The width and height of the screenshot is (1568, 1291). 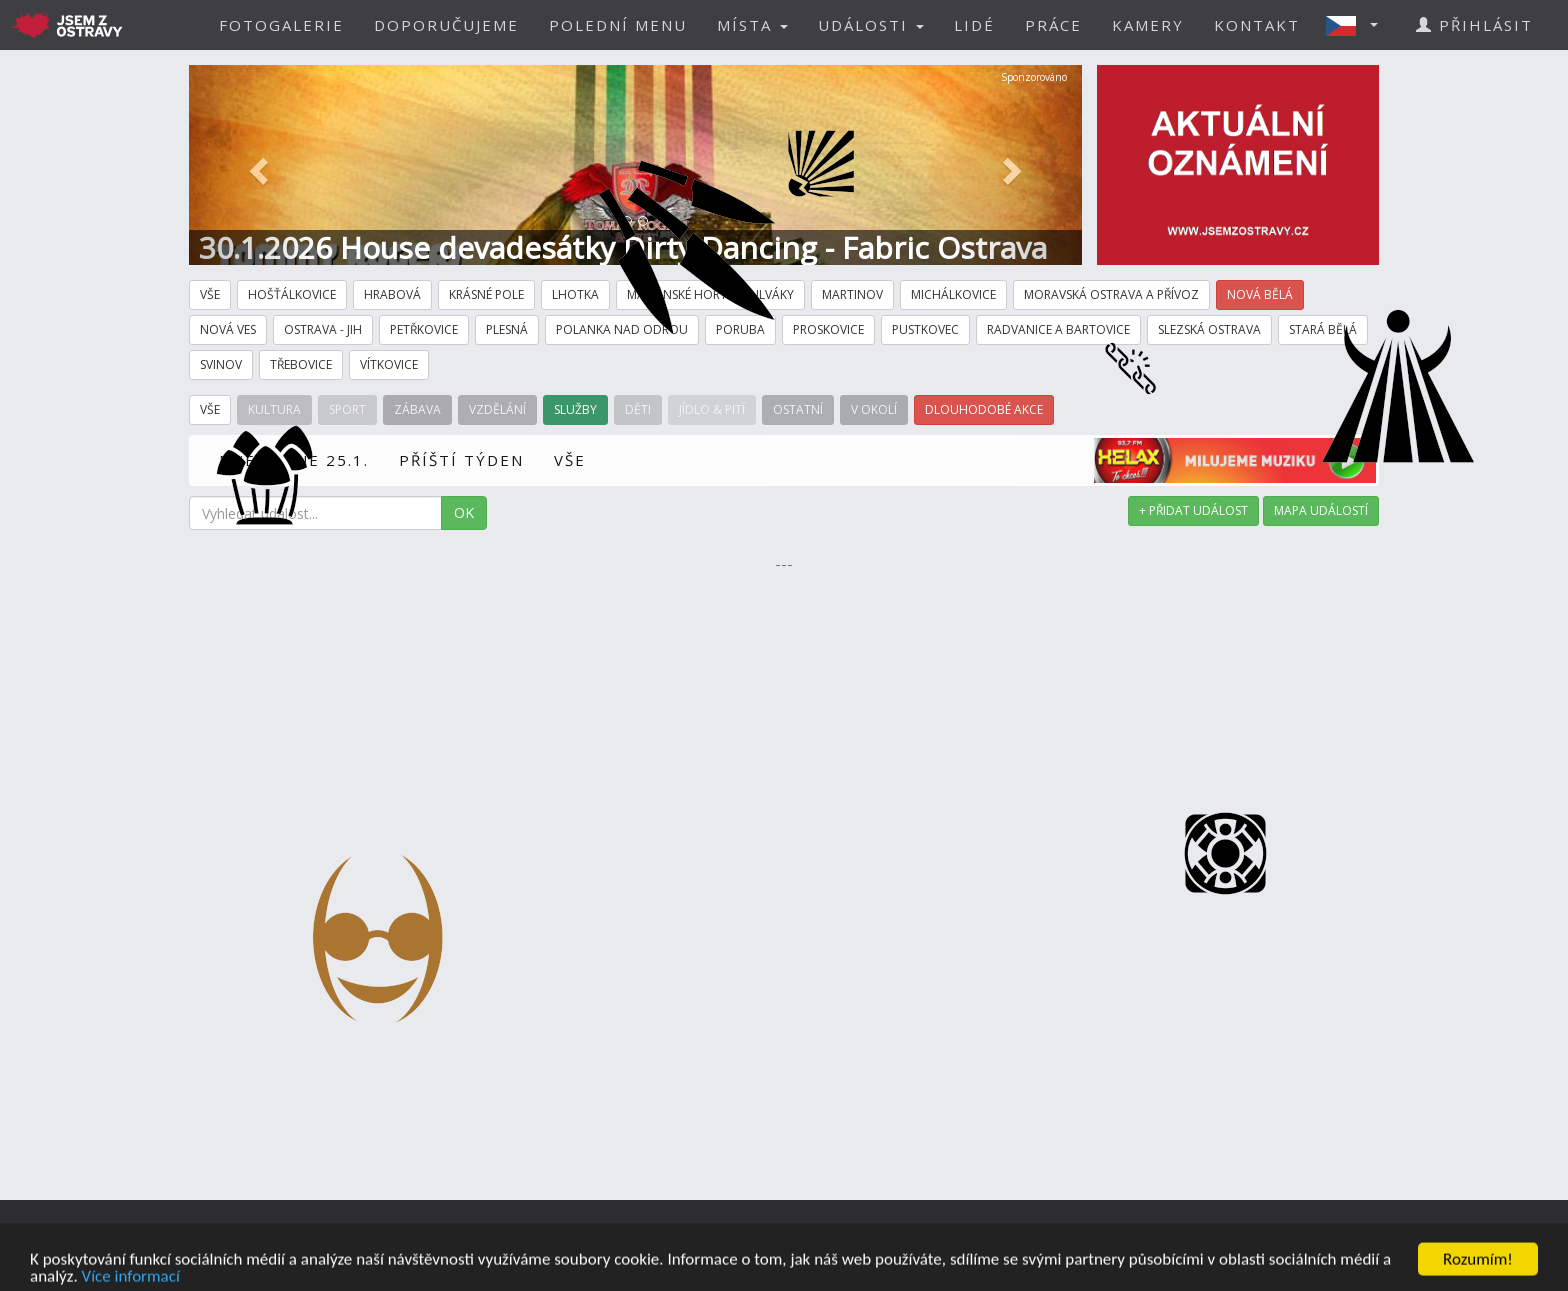 I want to click on access kitchen tools or cutlery options, so click(x=684, y=246).